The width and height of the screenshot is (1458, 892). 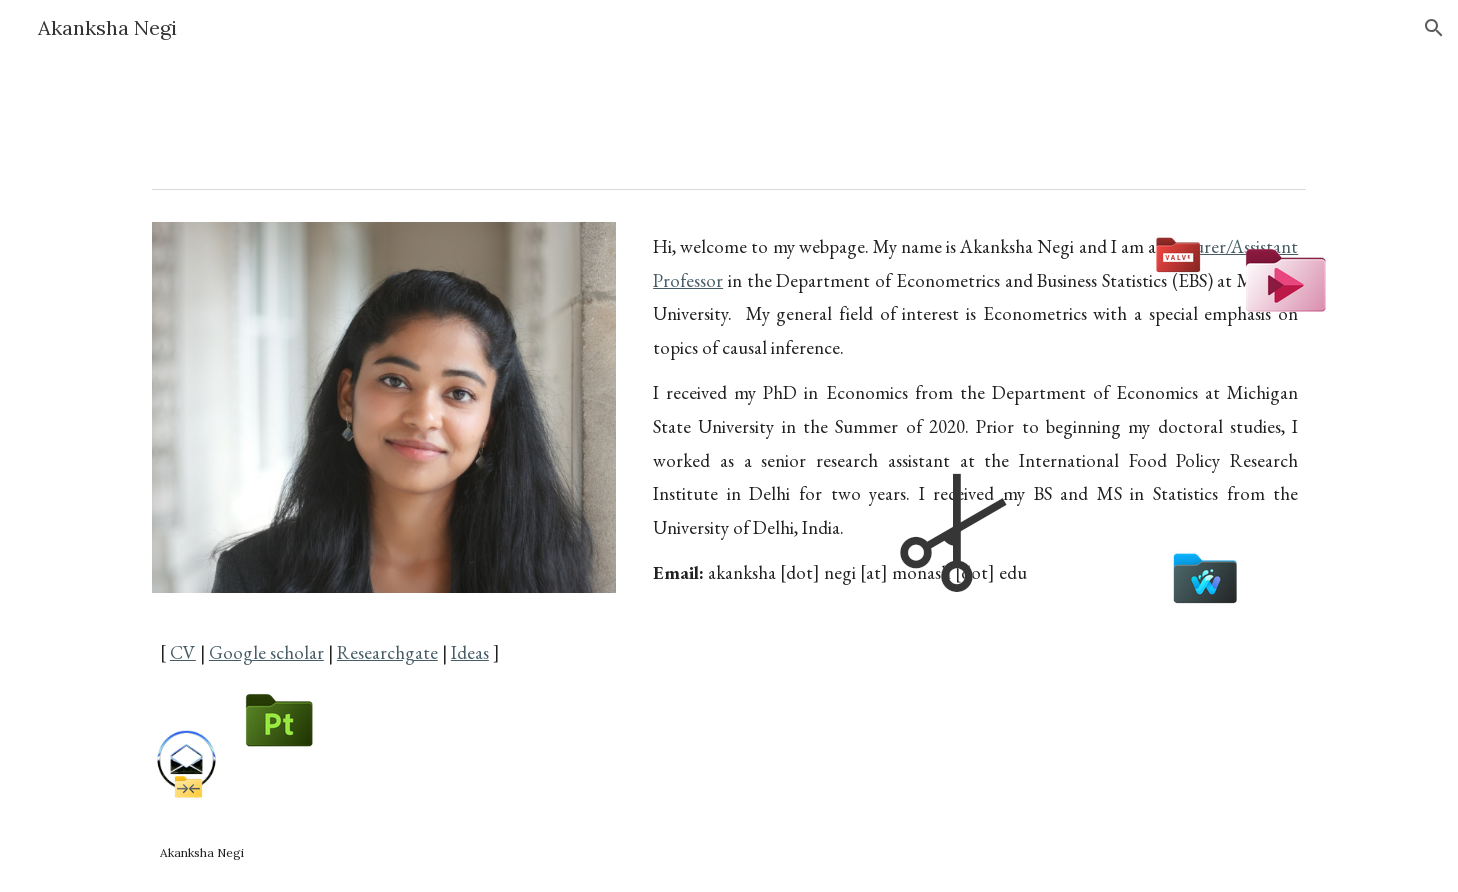 I want to click on open PDF Slicer to cut and rearrange PDF pages, so click(x=953, y=529).